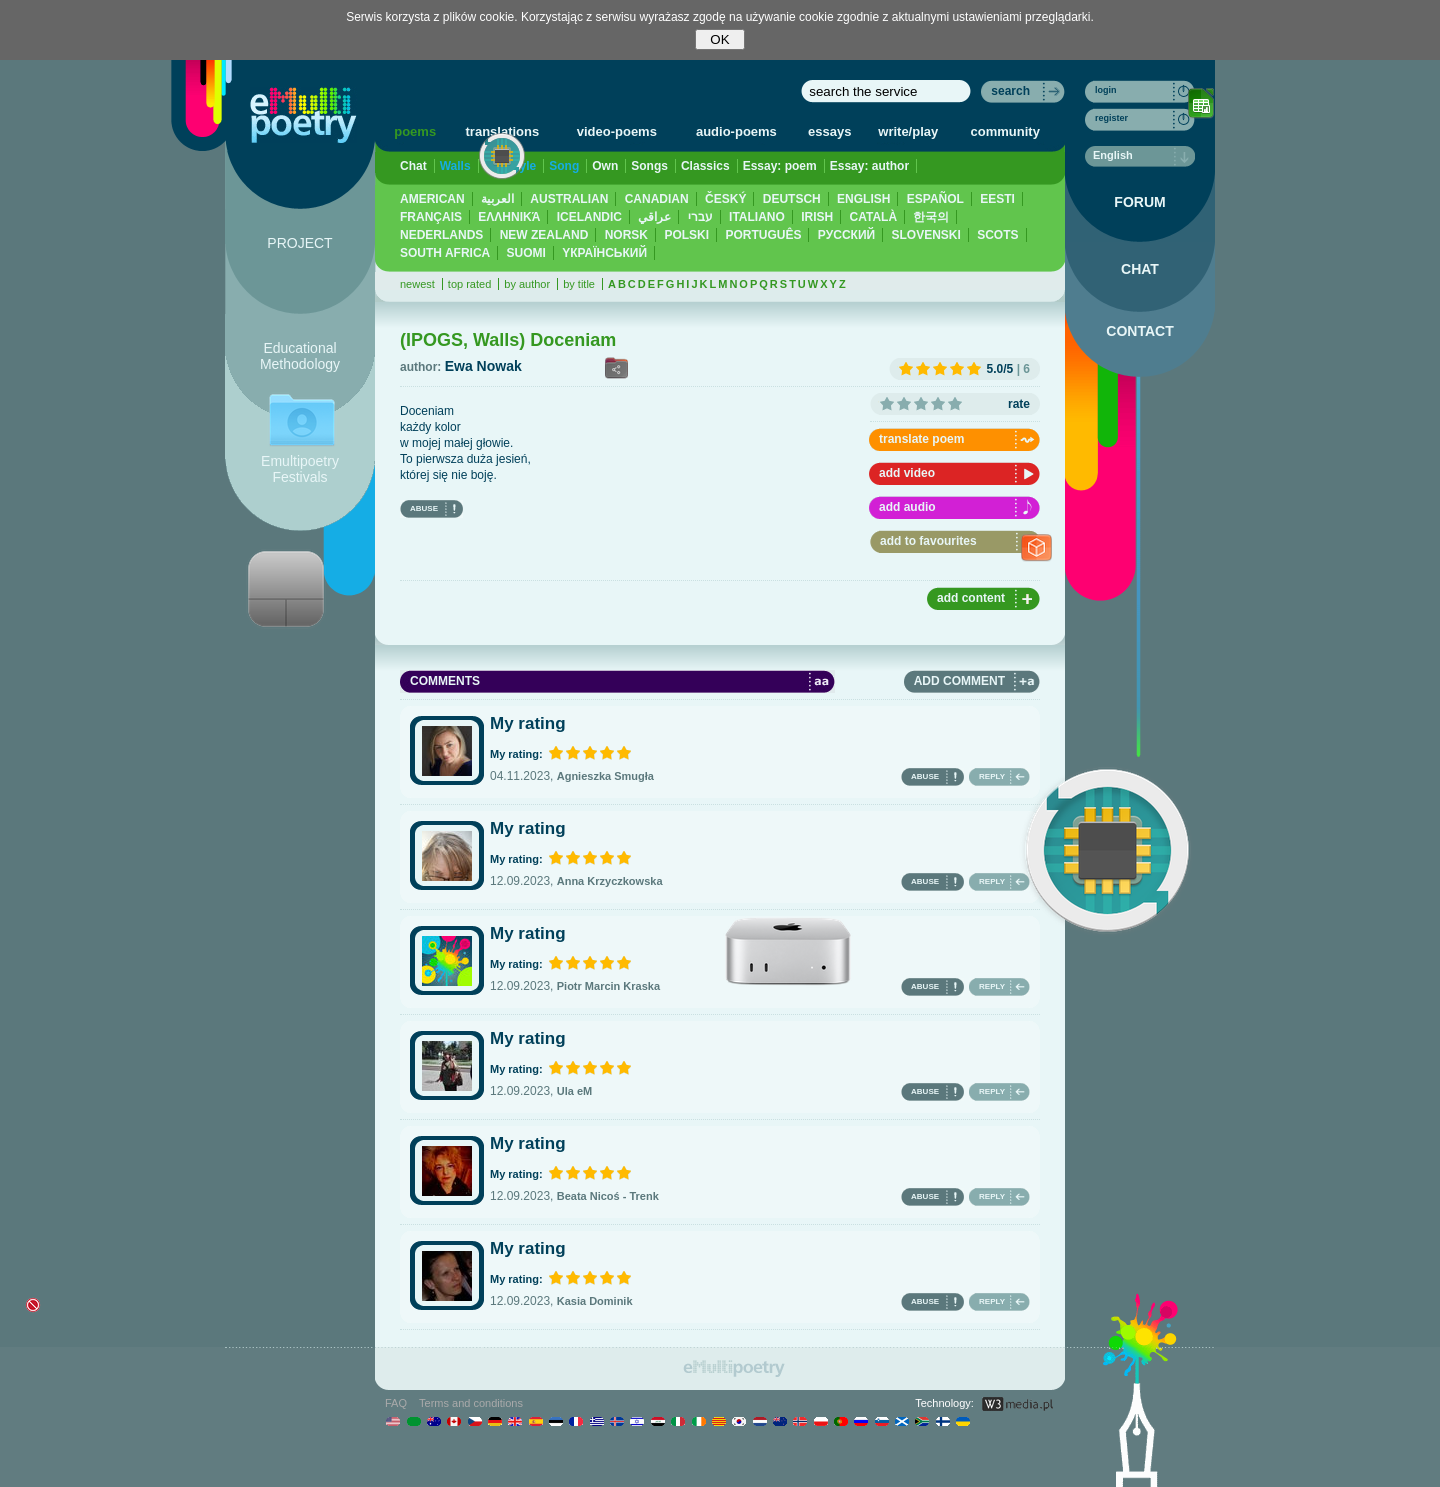  I want to click on represents a mac mini device in system settings, so click(788, 950).